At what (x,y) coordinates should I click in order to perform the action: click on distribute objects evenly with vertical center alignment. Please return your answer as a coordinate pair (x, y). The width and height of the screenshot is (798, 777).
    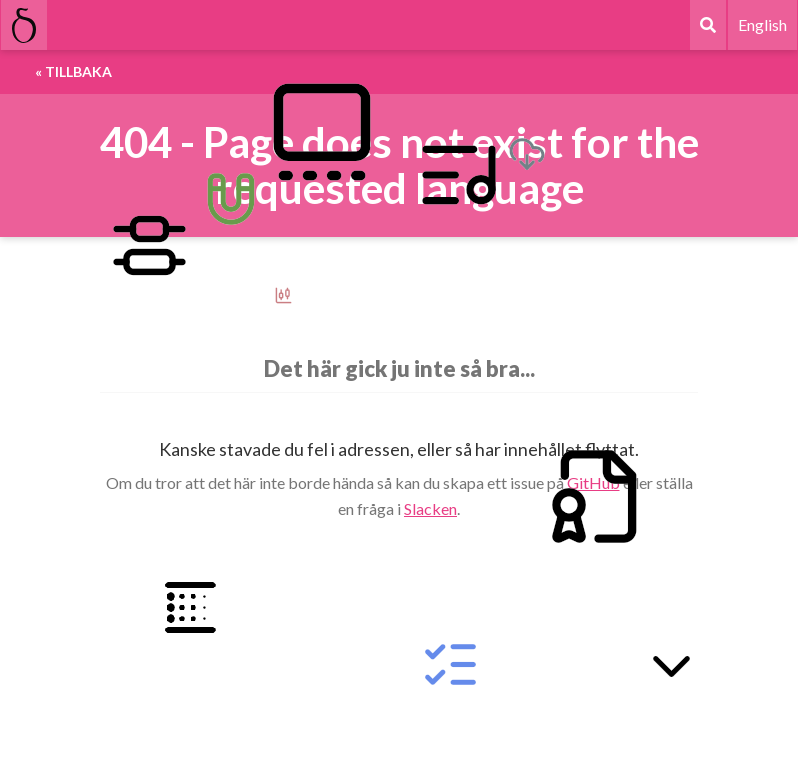
    Looking at the image, I should click on (149, 245).